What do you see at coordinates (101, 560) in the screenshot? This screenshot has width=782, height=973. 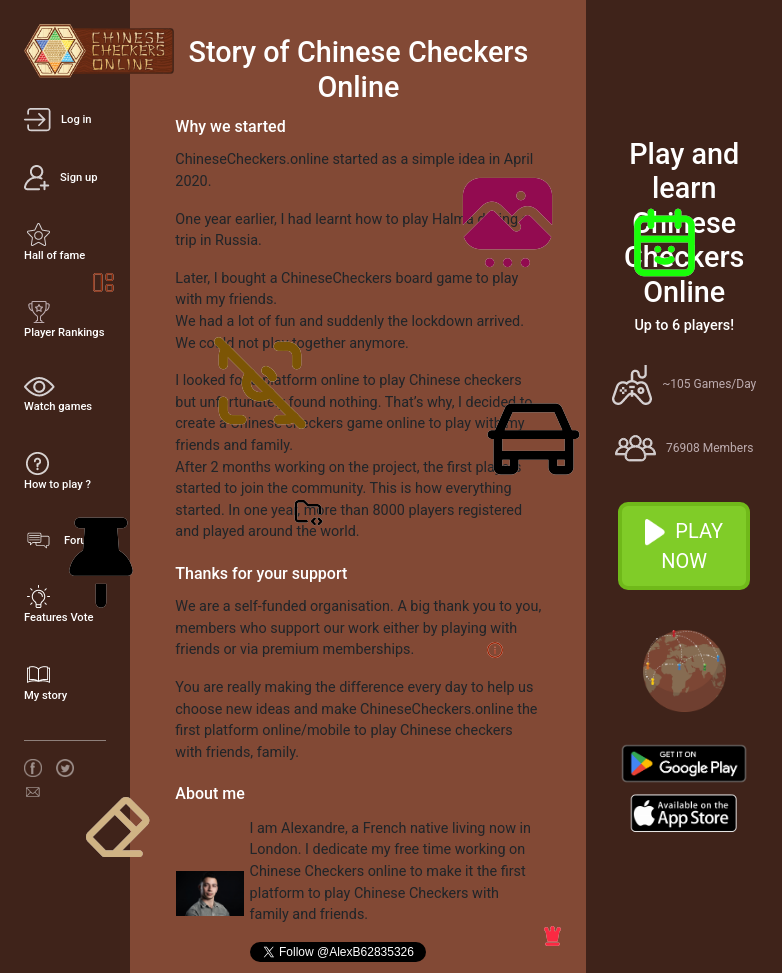 I see `pin an item to keep it visible` at bounding box center [101, 560].